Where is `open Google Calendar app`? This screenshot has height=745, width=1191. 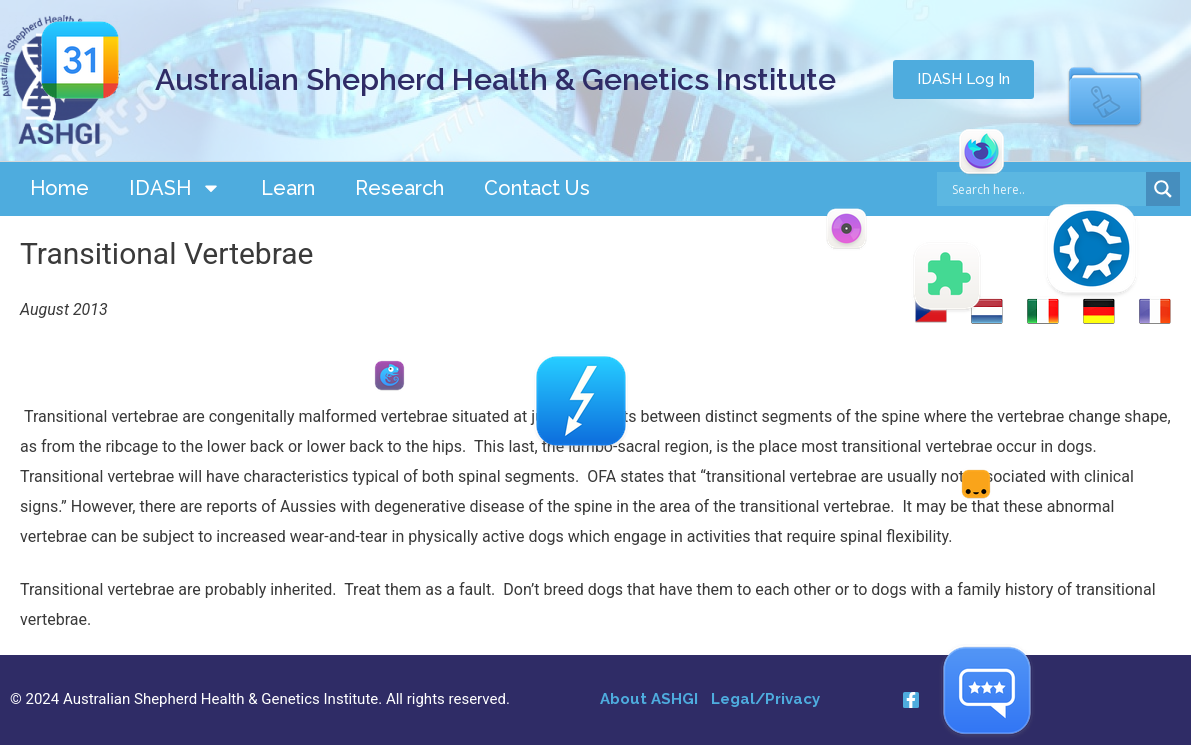
open Google Calendar app is located at coordinates (80, 60).